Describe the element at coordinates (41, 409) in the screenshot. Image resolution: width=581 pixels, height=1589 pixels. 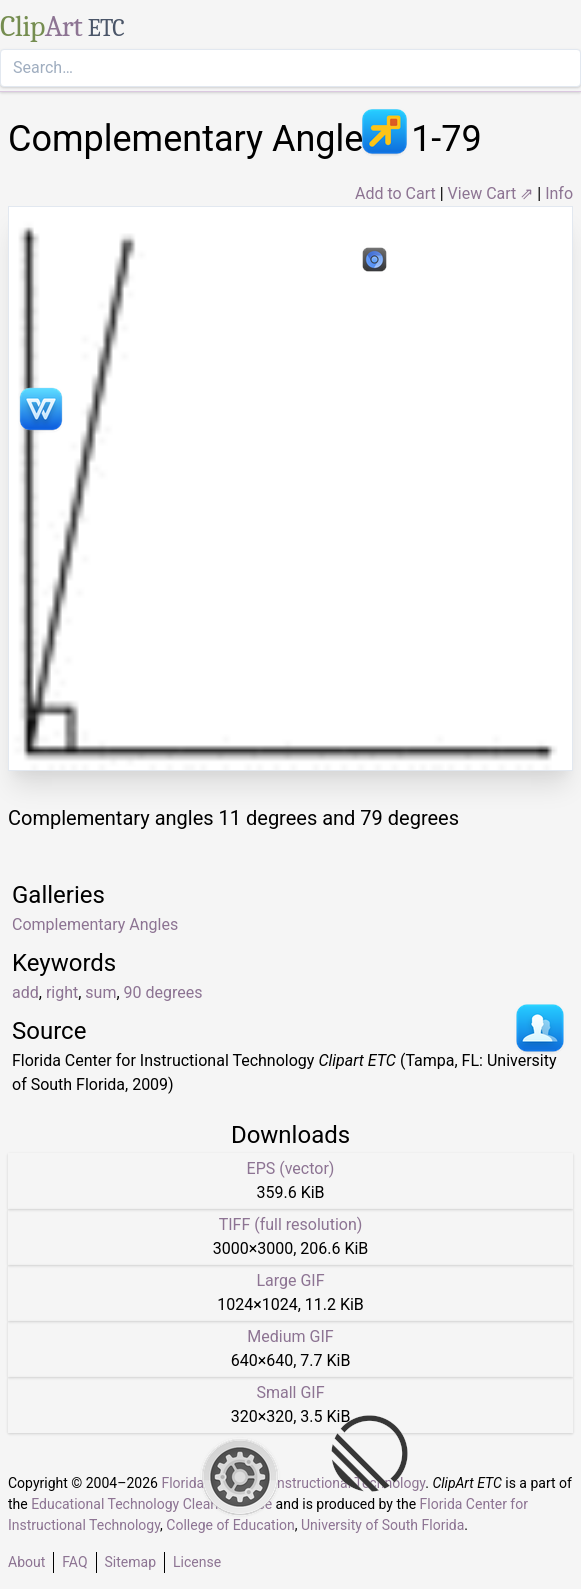
I see `open wps office application` at that location.